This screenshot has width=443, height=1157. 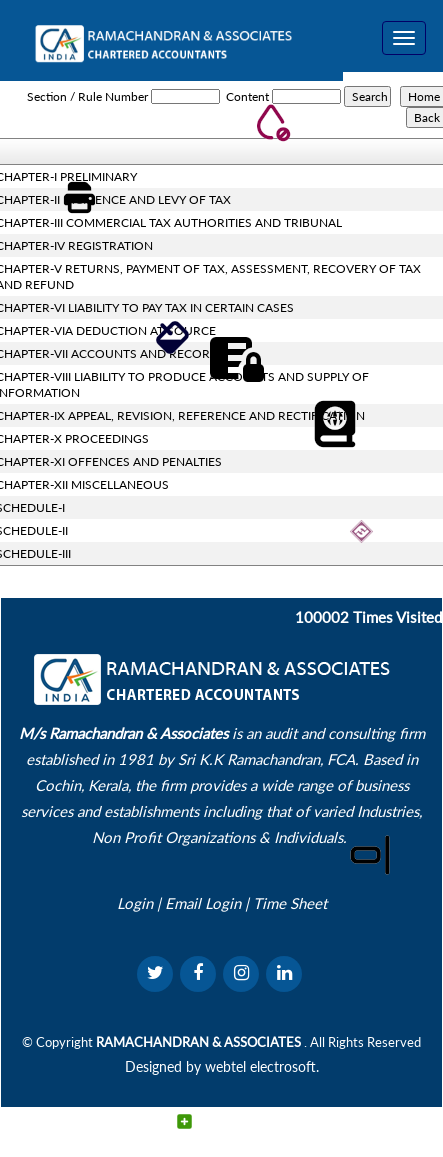 What do you see at coordinates (271, 122) in the screenshot?
I see `disable water or liquid-related feature` at bounding box center [271, 122].